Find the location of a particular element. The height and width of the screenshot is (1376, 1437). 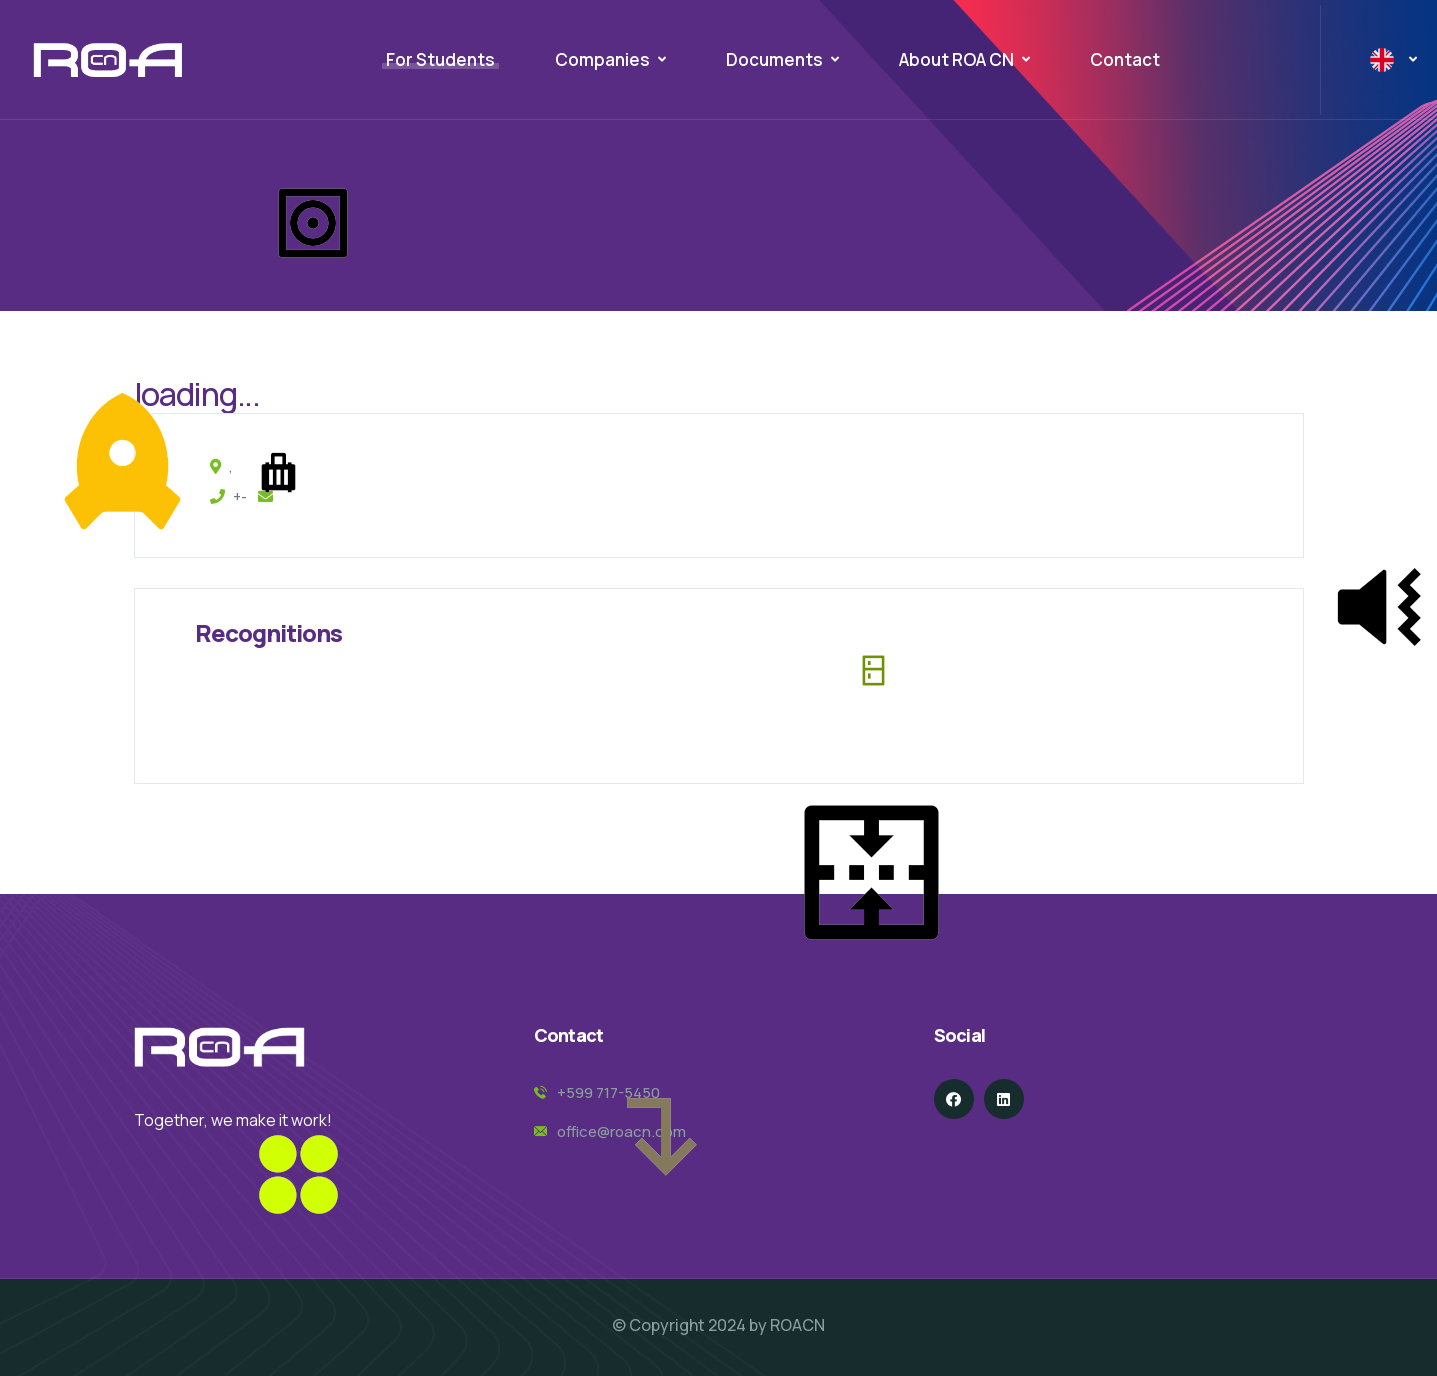

set device to vibrate mode is located at coordinates (1382, 607).